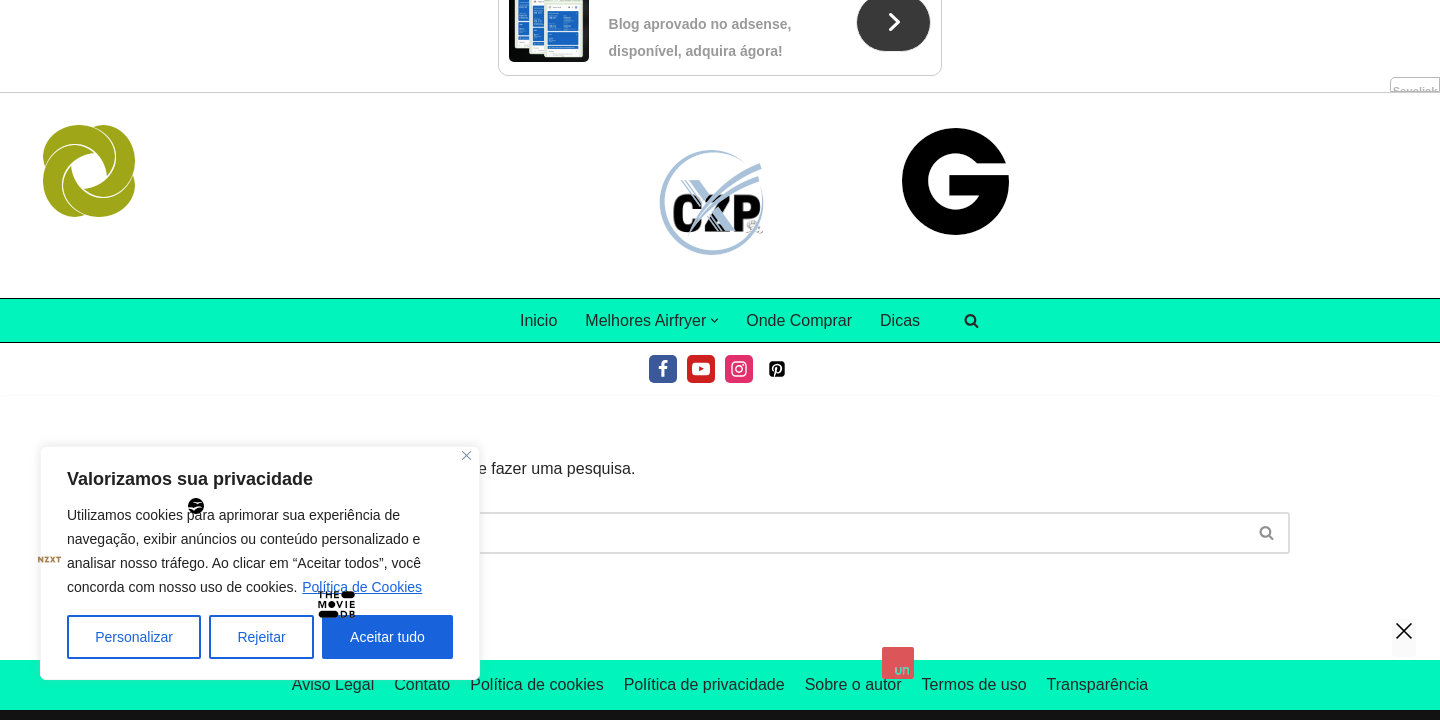 The width and height of the screenshot is (1440, 720). Describe the element at coordinates (49, 559) in the screenshot. I see `NZXT brand logo` at that location.